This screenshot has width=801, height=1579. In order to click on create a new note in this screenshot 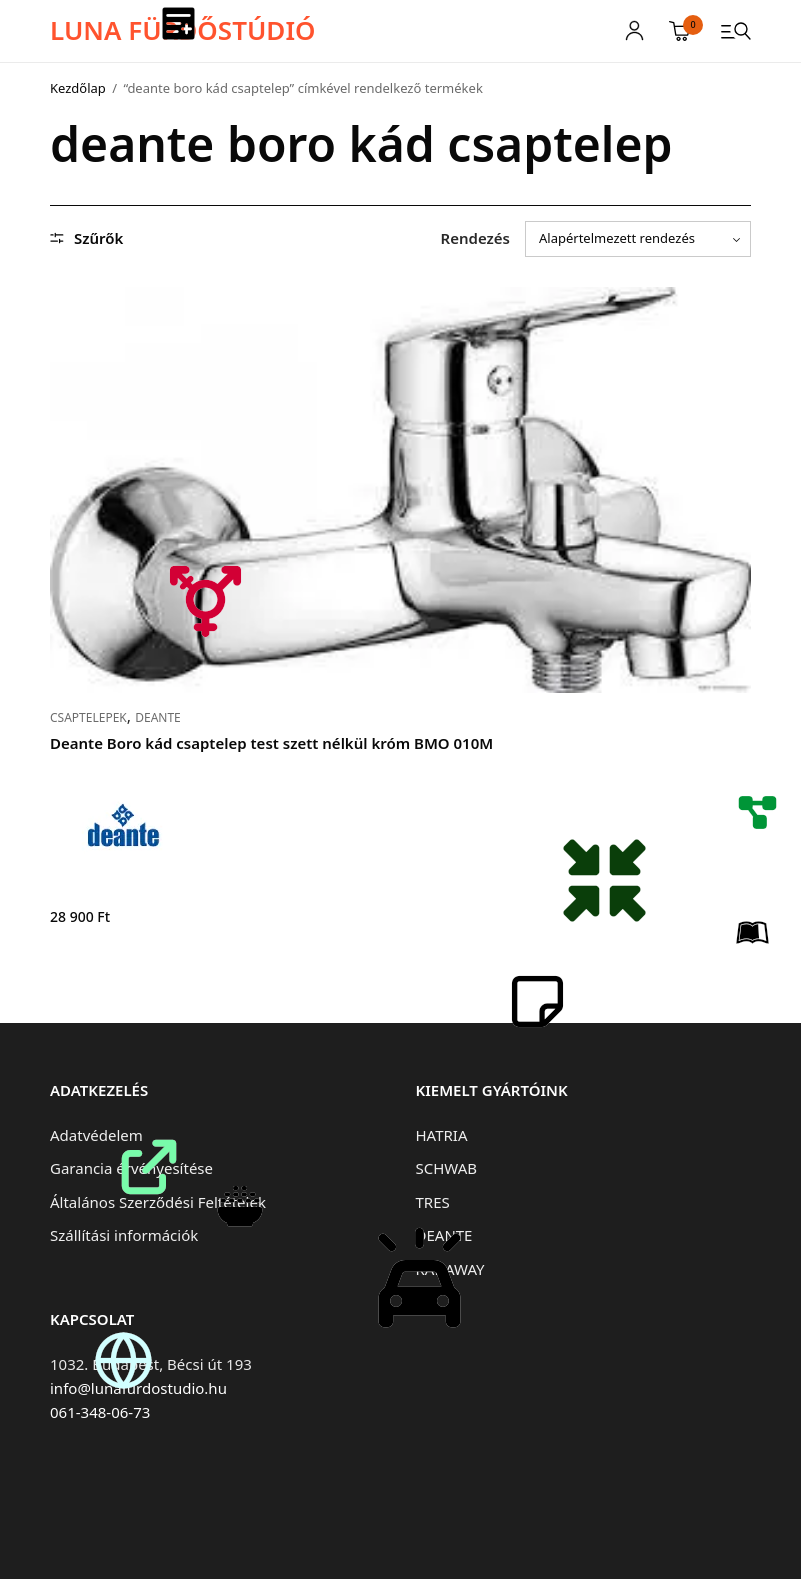, I will do `click(537, 1001)`.